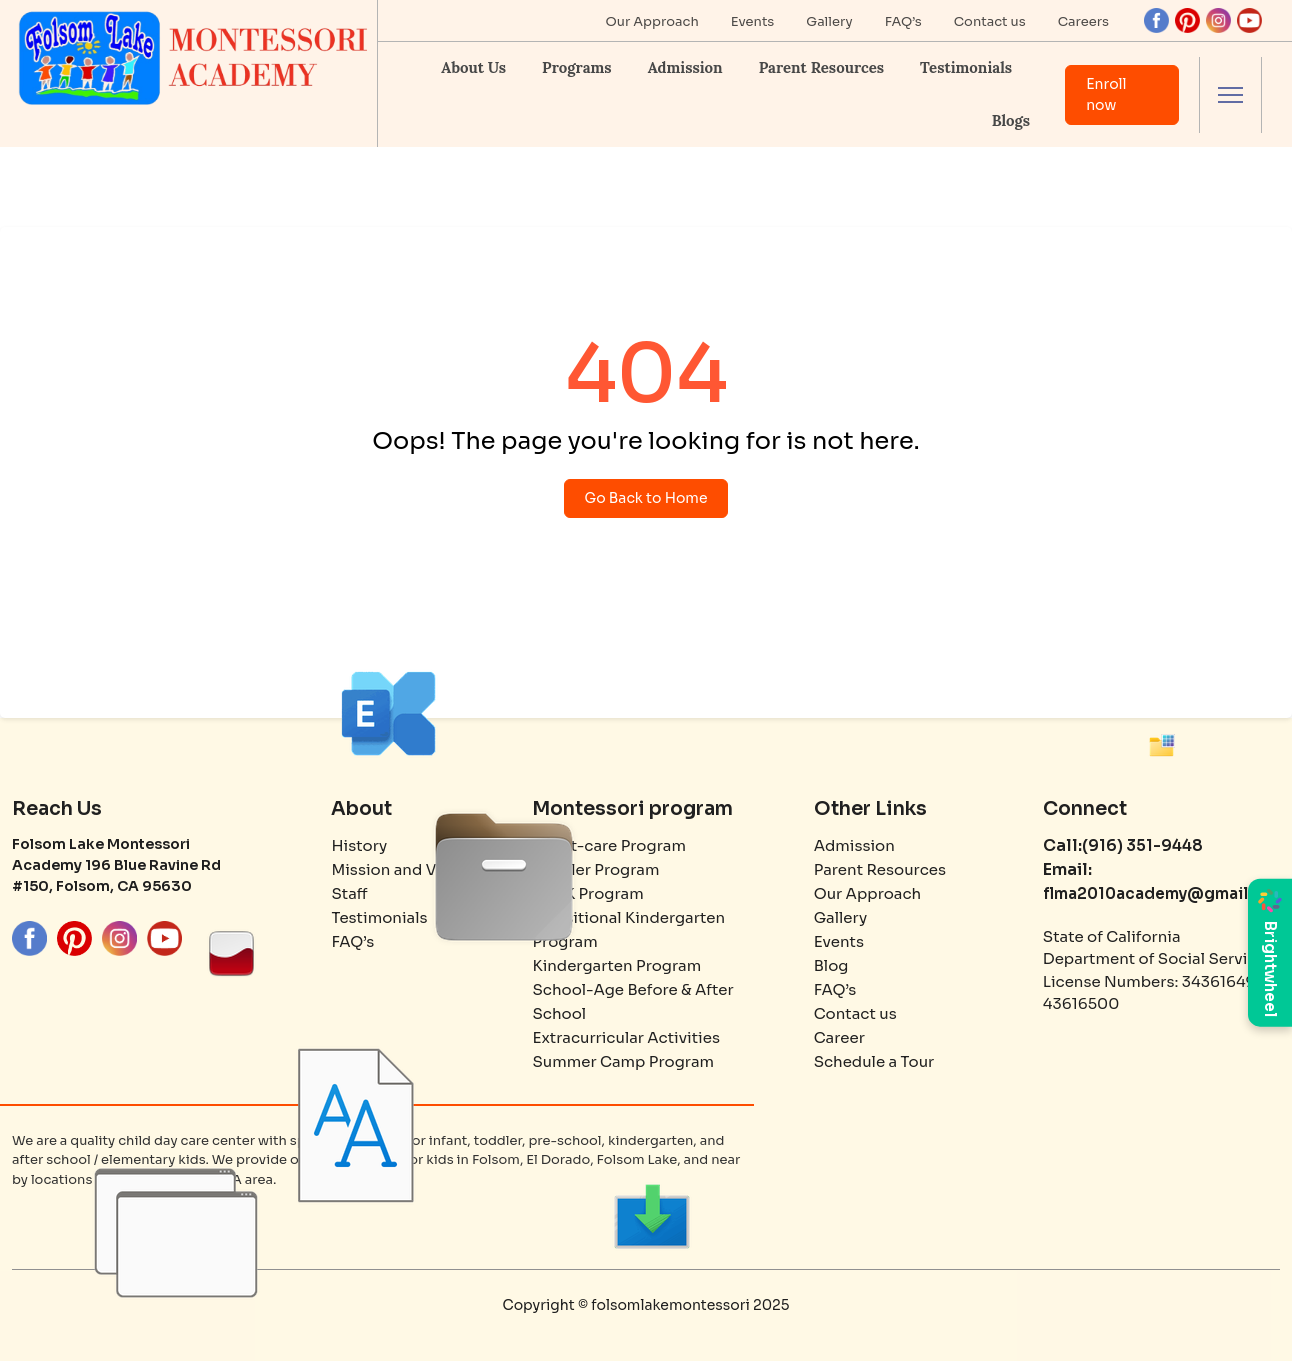 This screenshot has height=1361, width=1292. What do you see at coordinates (504, 877) in the screenshot?
I see `open the file manager app` at bounding box center [504, 877].